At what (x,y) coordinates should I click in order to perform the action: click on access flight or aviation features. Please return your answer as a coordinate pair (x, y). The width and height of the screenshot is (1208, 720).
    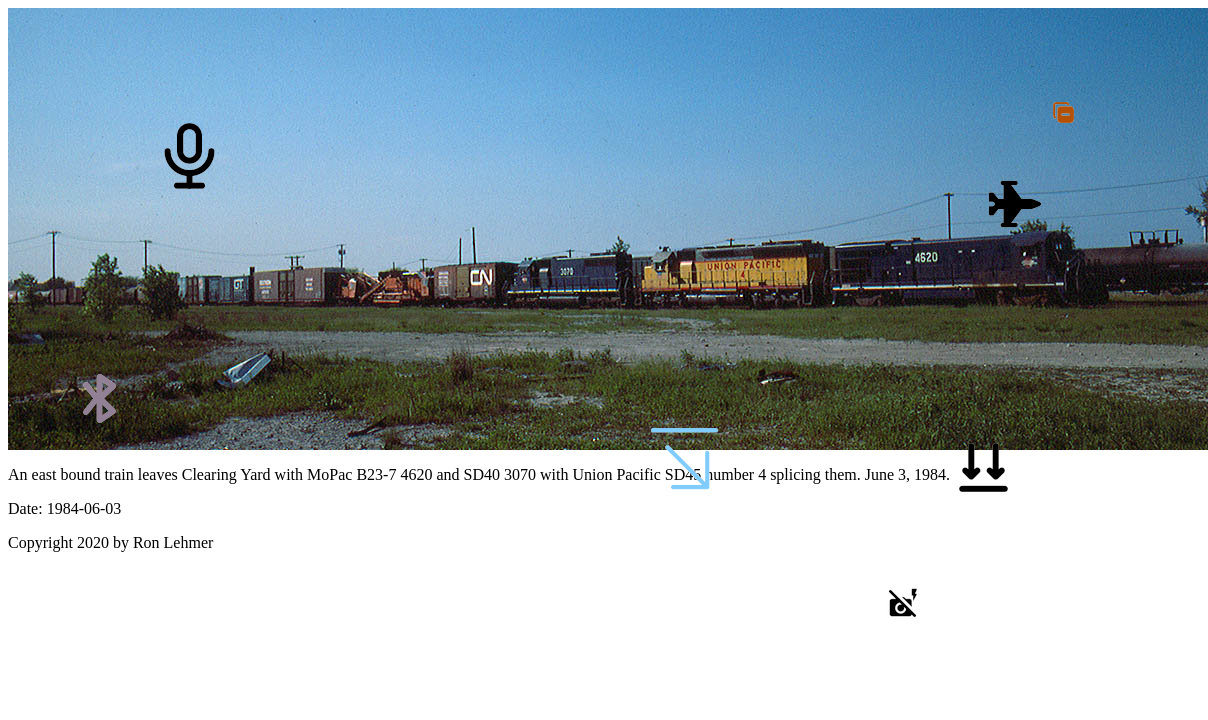
    Looking at the image, I should click on (1015, 204).